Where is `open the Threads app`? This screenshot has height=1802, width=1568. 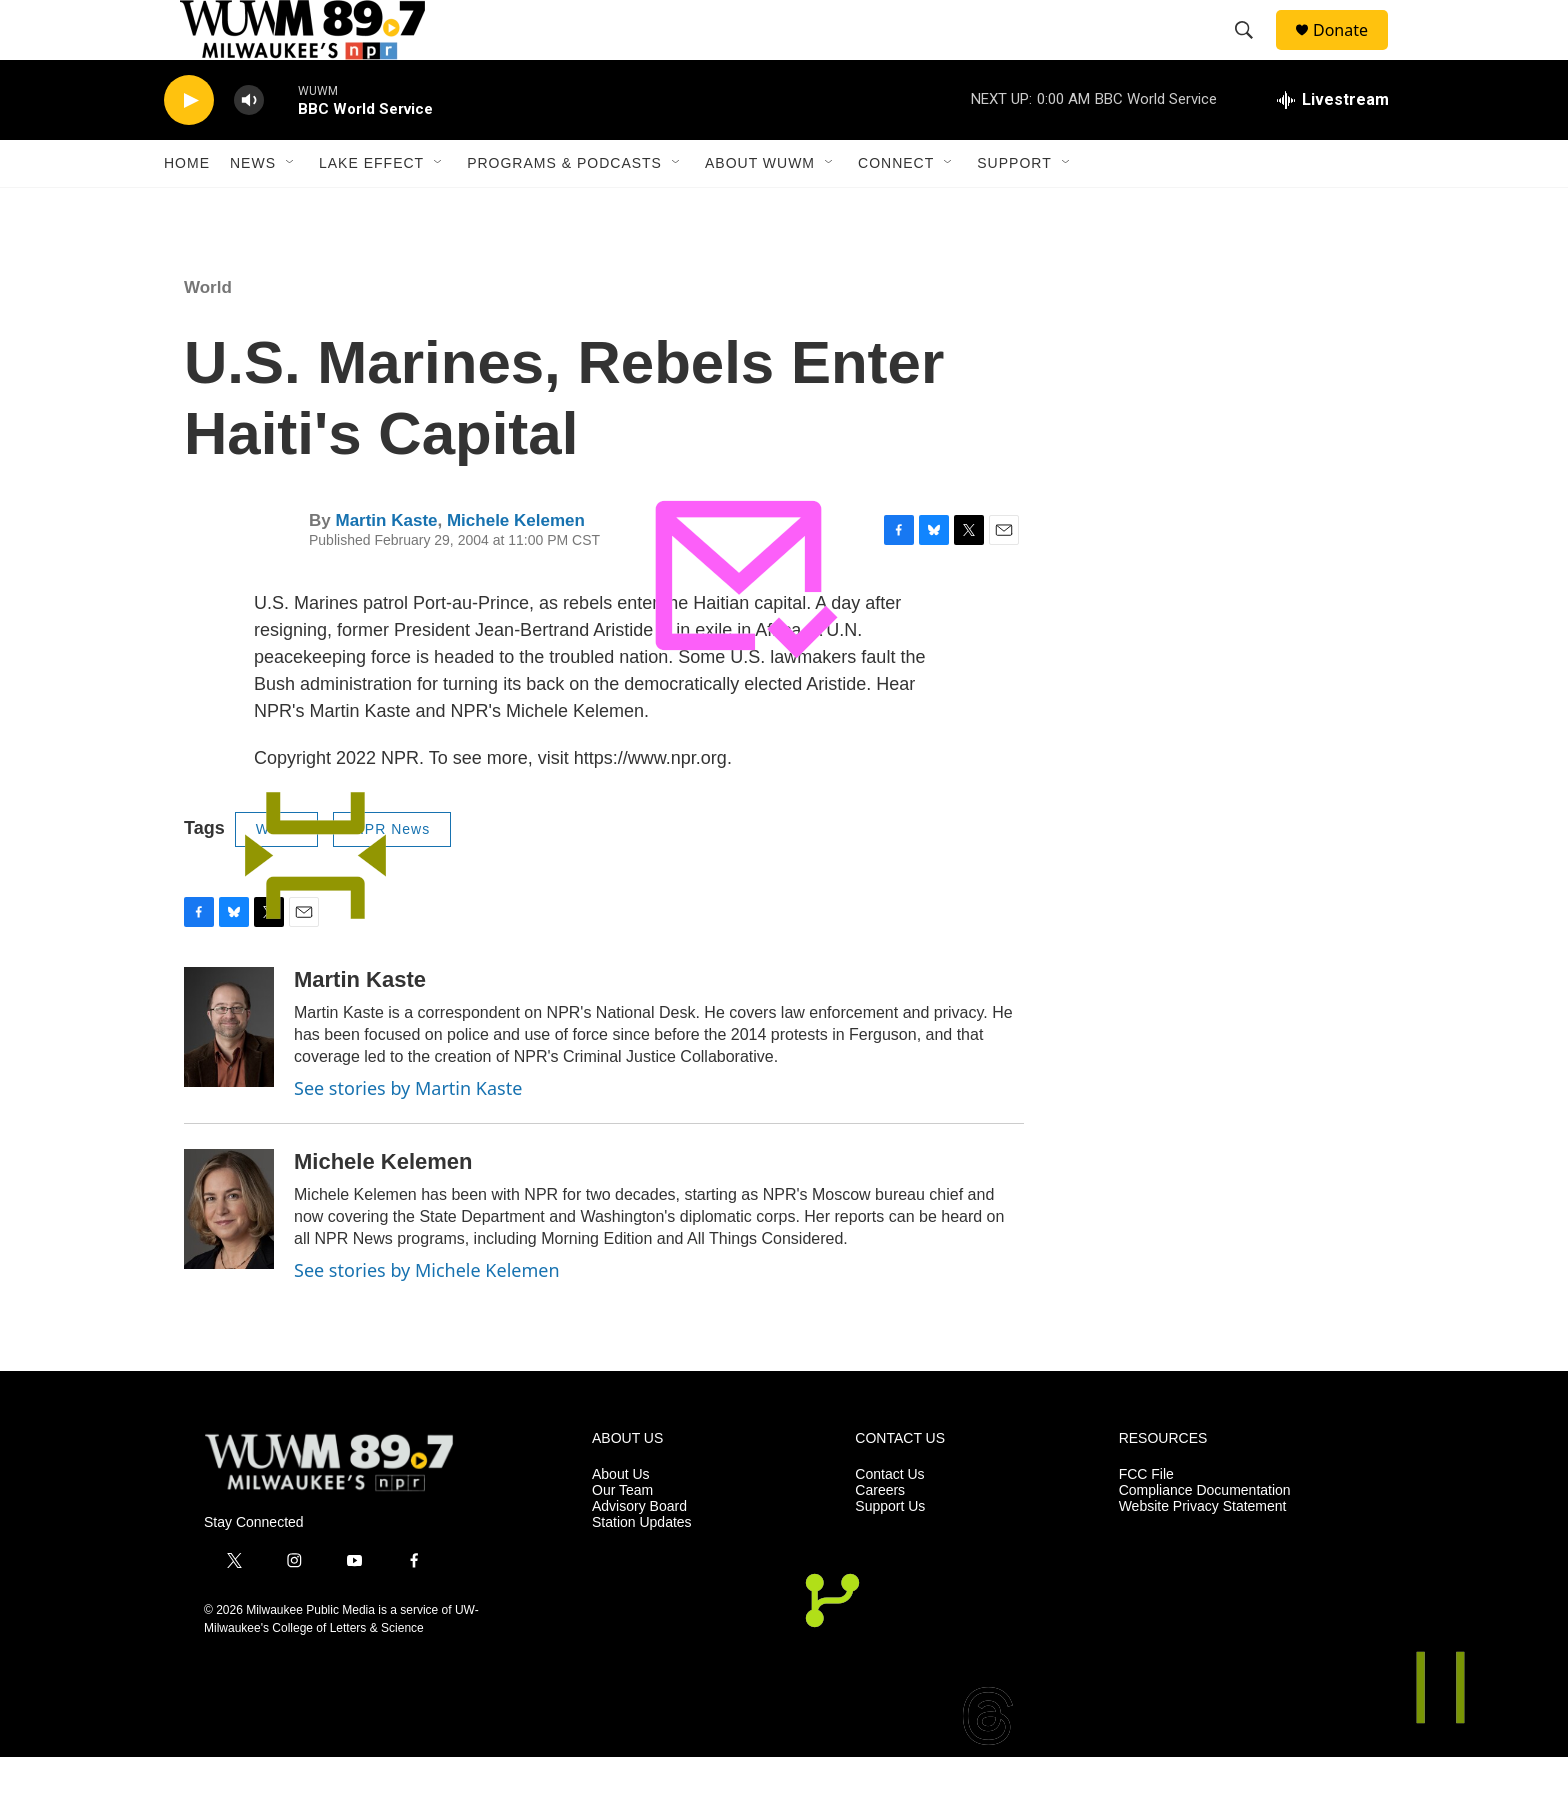
open the Threads app is located at coordinates (988, 1716).